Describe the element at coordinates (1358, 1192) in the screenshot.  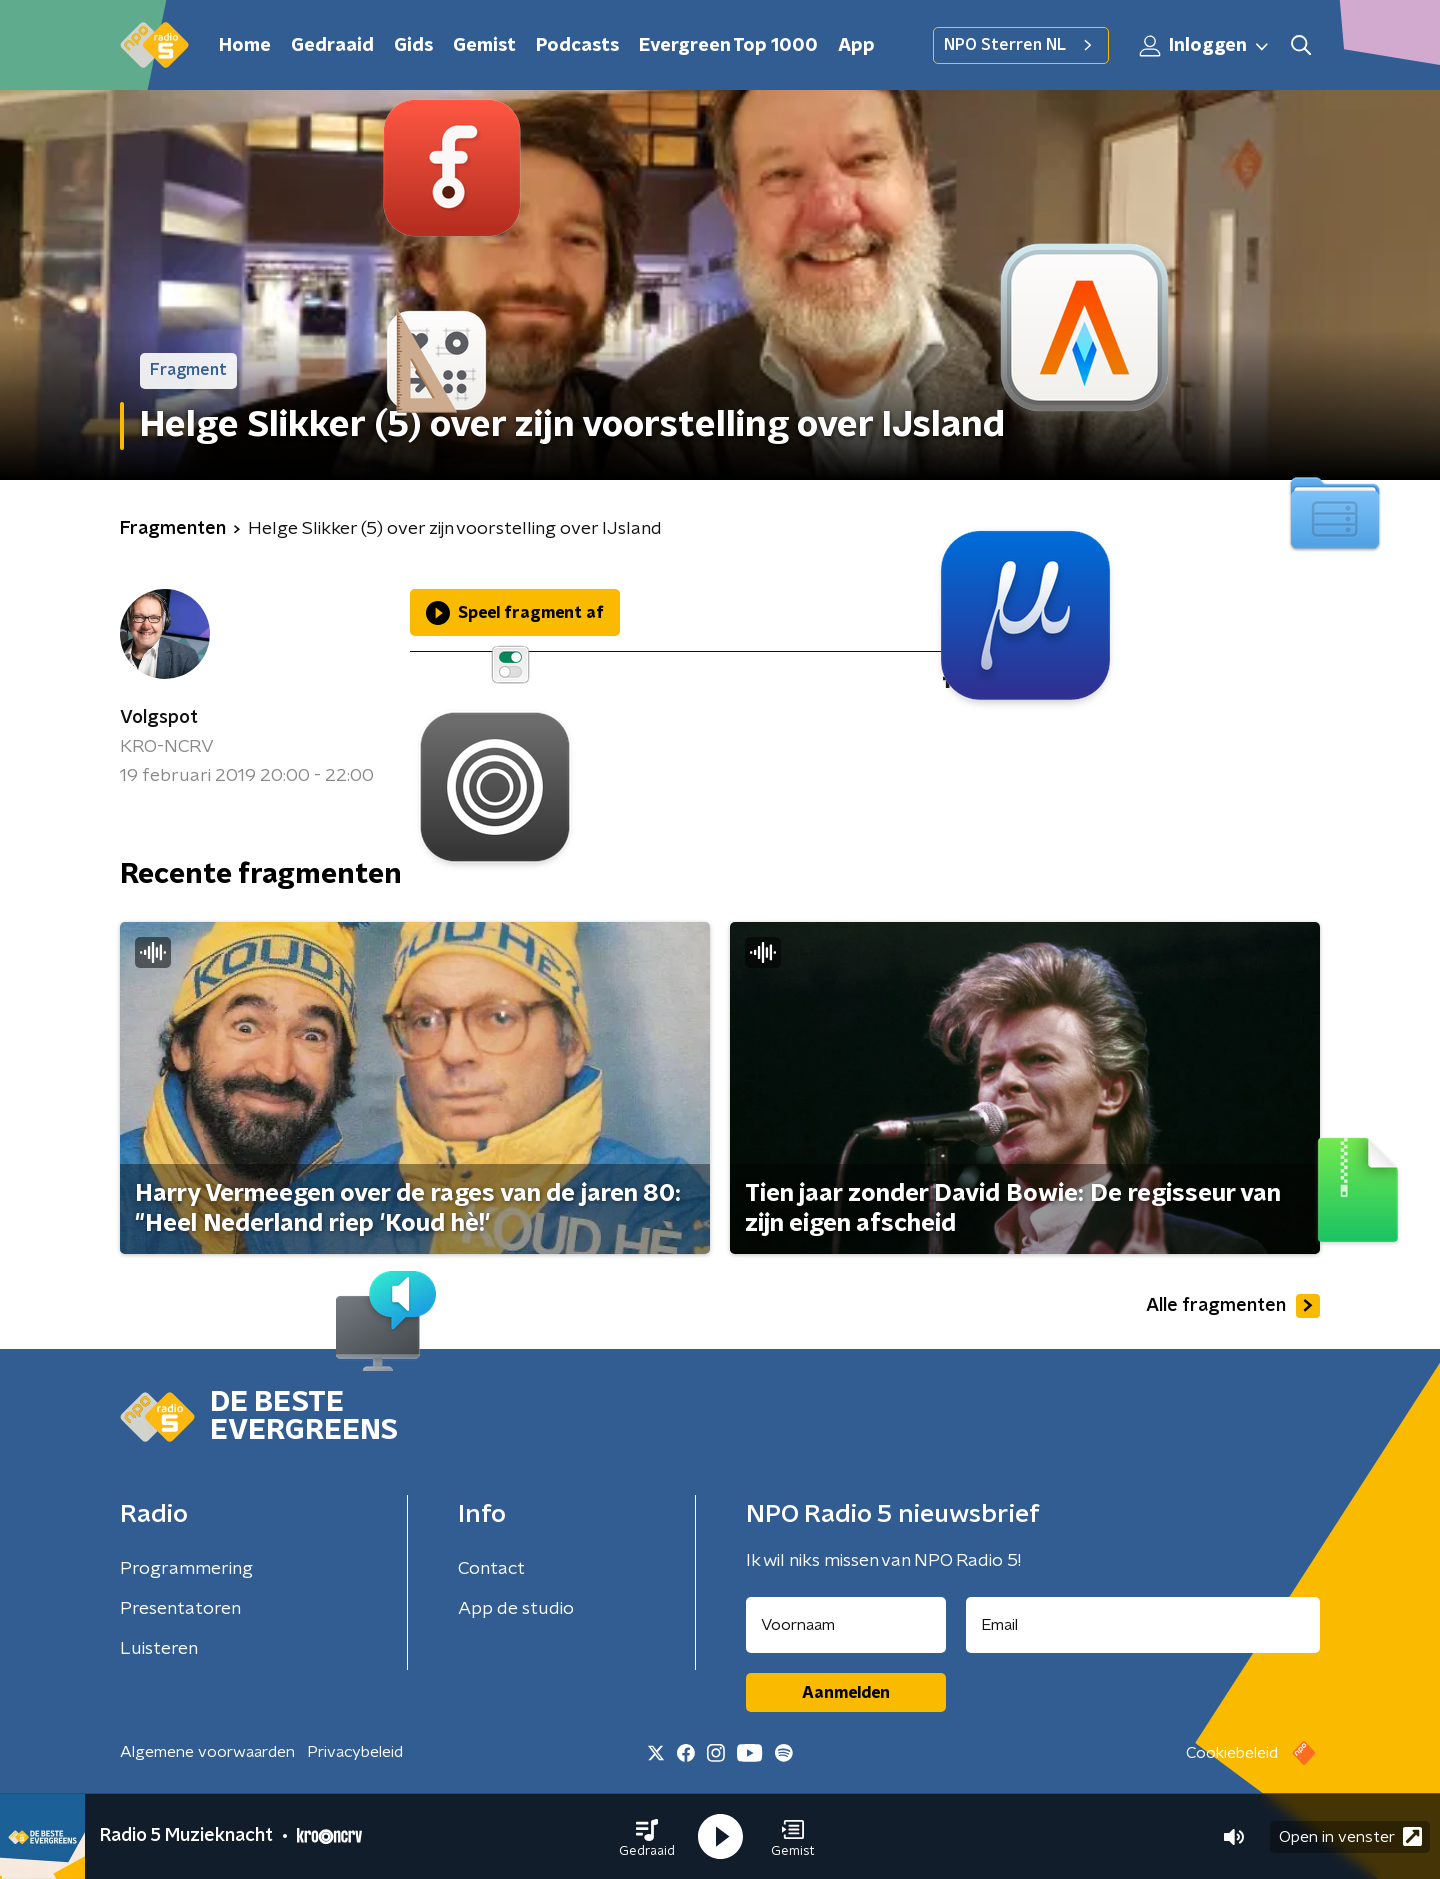
I see `compressed archive file (.arc format)` at that location.